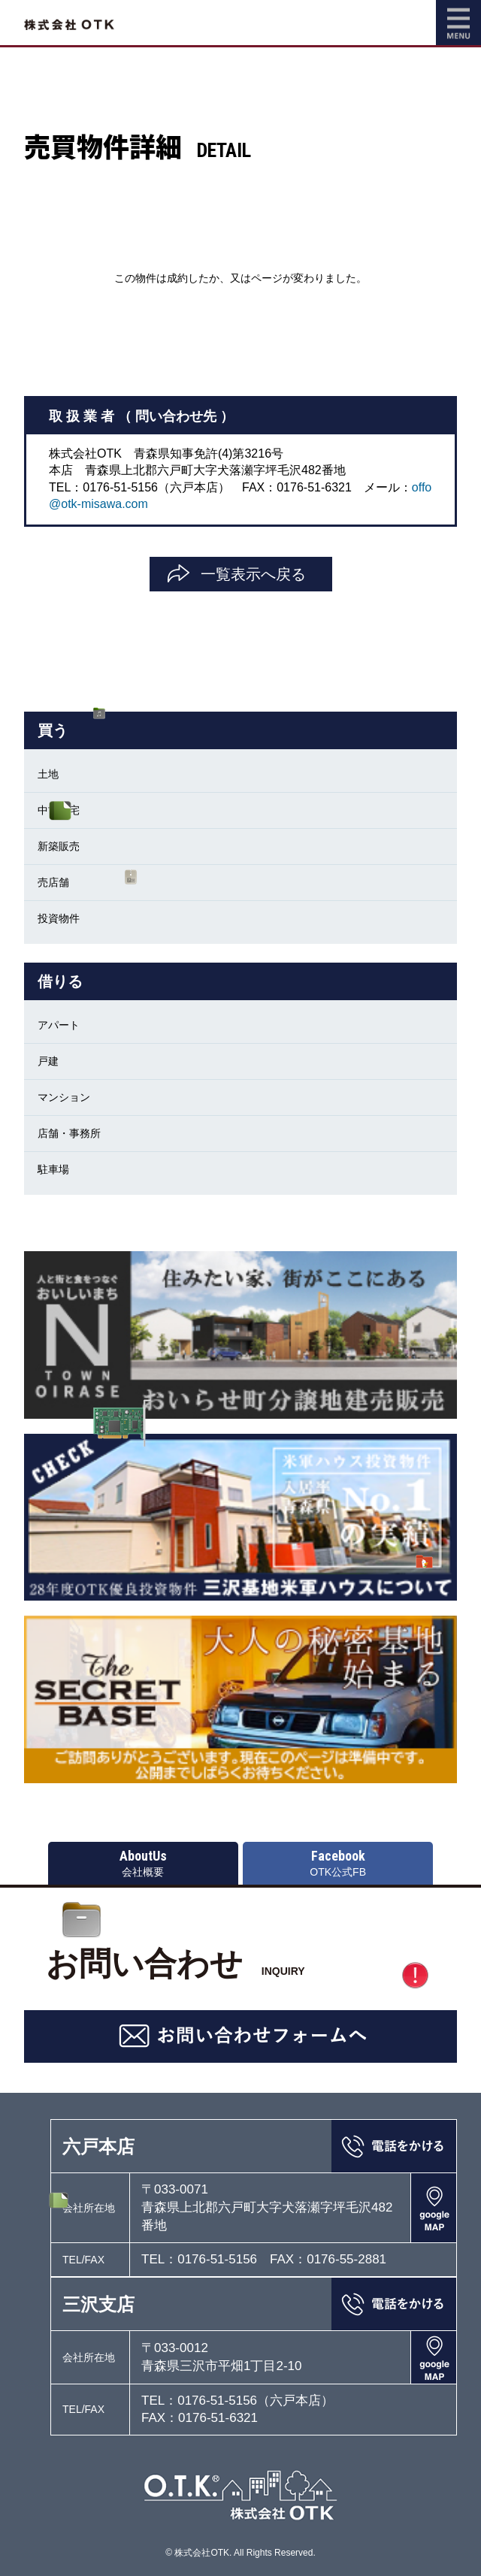 The width and height of the screenshot is (481, 2576). Describe the element at coordinates (415, 1975) in the screenshot. I see `indicates a warning or important alert` at that location.